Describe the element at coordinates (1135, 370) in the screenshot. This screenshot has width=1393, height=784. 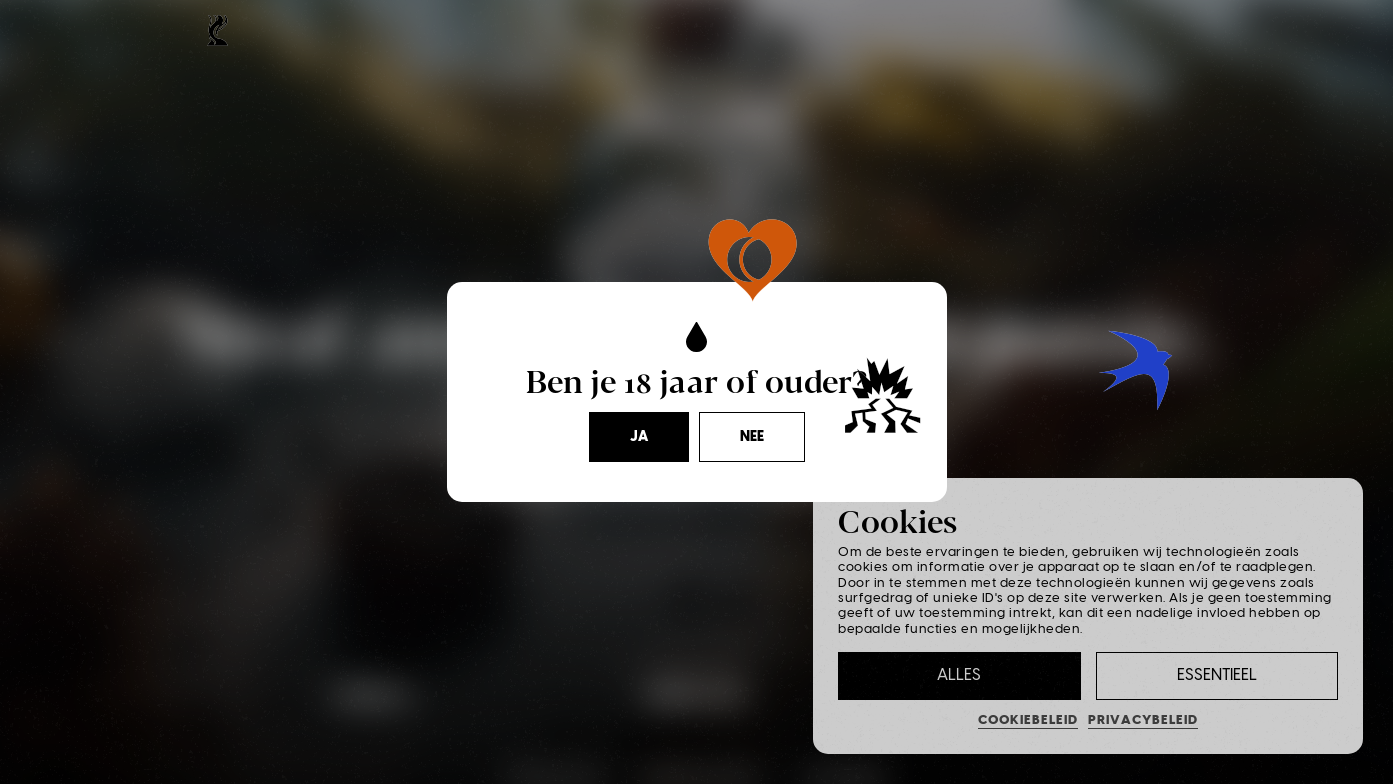
I see `swallow bird icon for nature or wildlife category` at that location.